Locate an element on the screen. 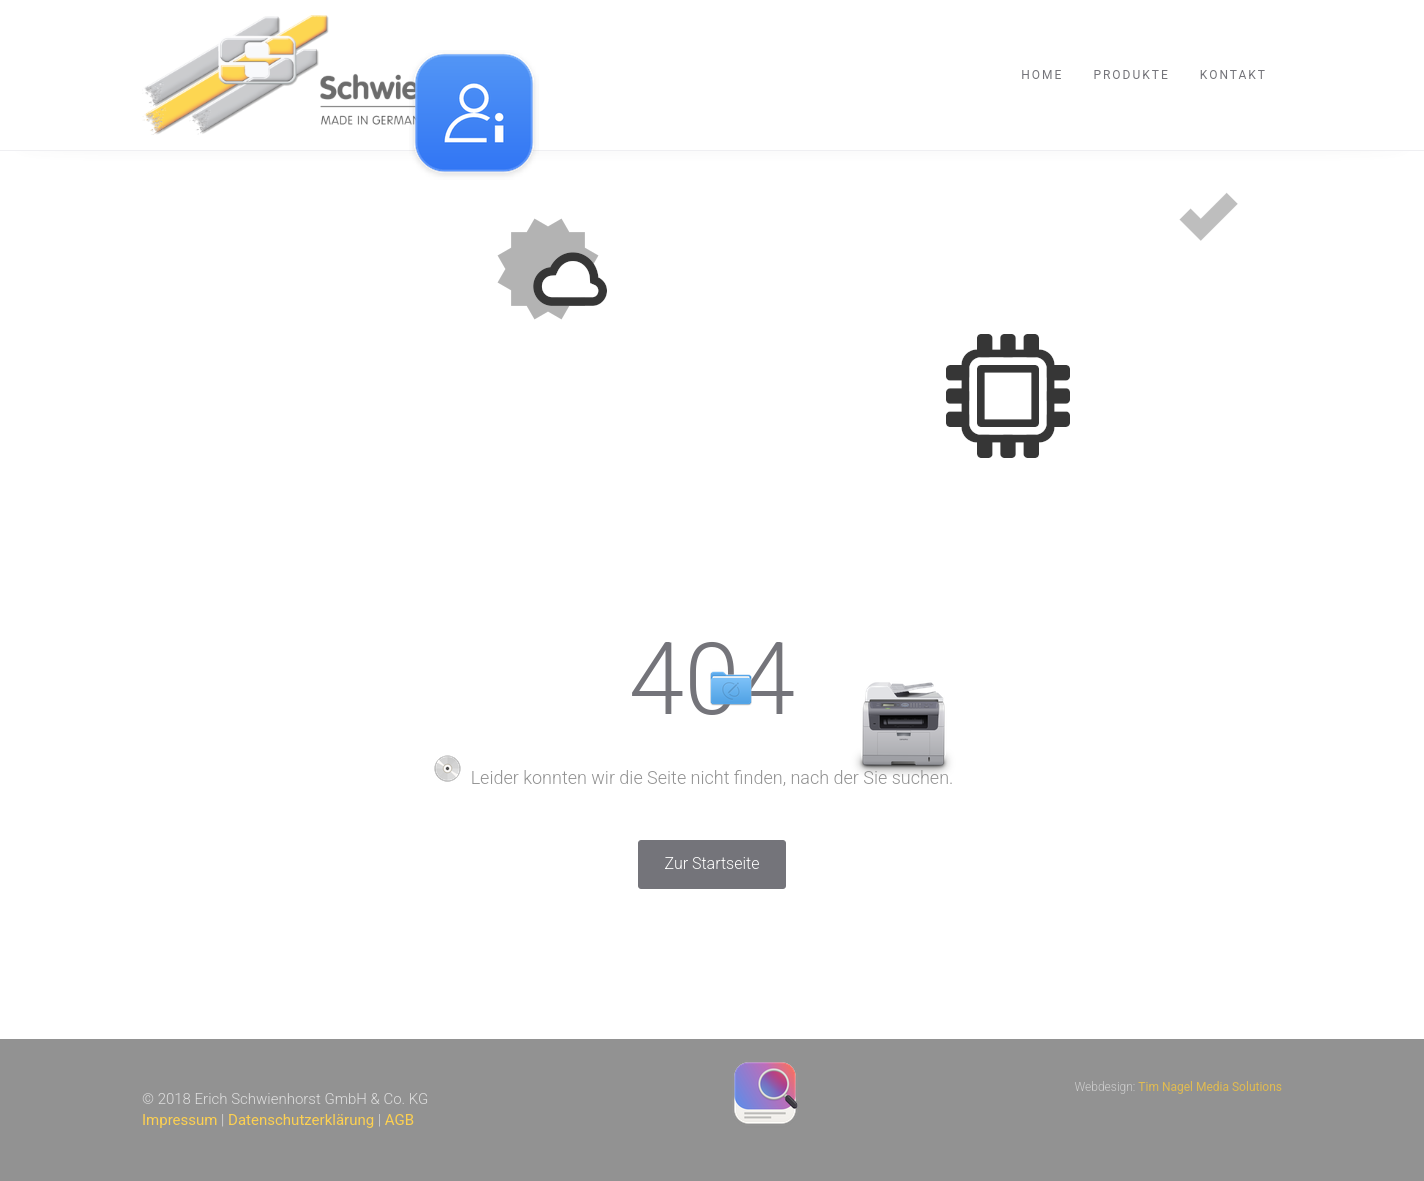 Image resolution: width=1424 pixels, height=1181 pixels. open share preview app is located at coordinates (765, 1093).